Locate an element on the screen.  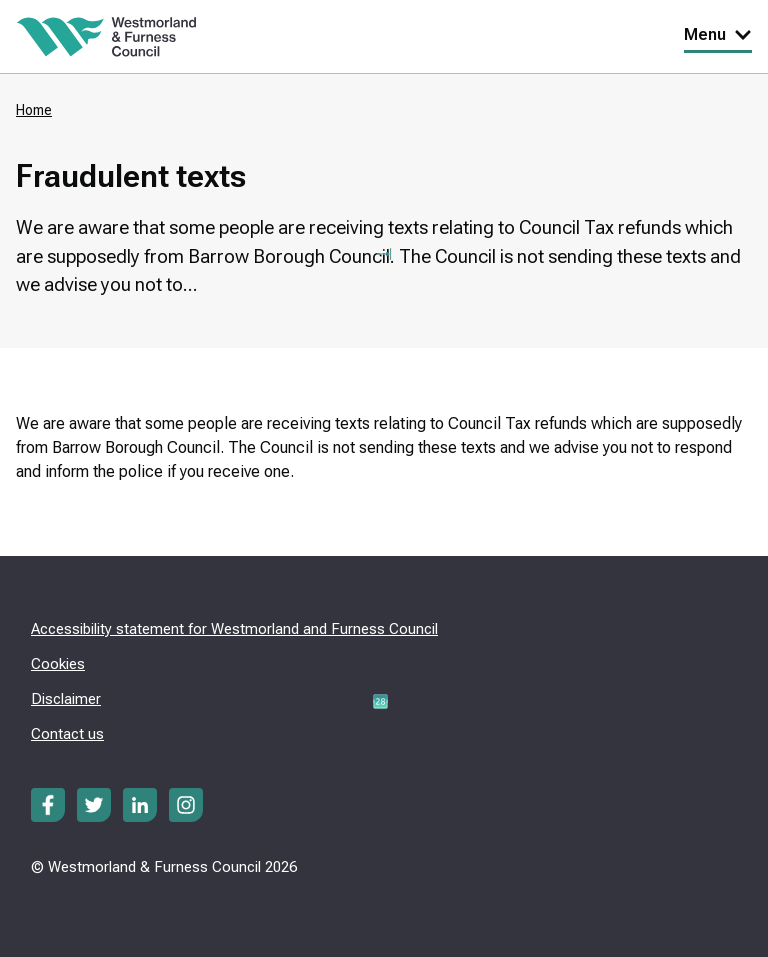
open the calendar app is located at coordinates (380, 701).